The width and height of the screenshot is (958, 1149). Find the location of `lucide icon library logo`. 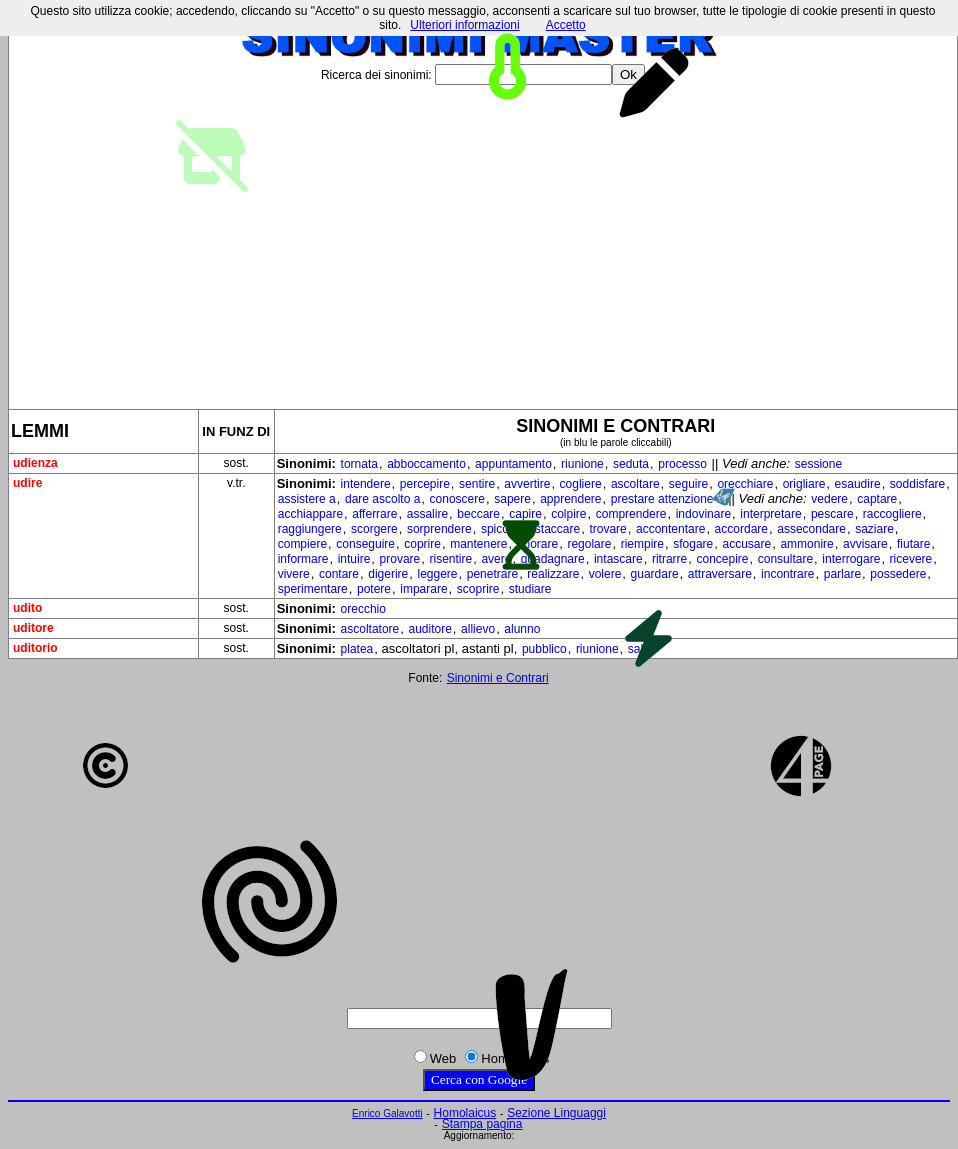

lucide icon library logo is located at coordinates (269, 901).